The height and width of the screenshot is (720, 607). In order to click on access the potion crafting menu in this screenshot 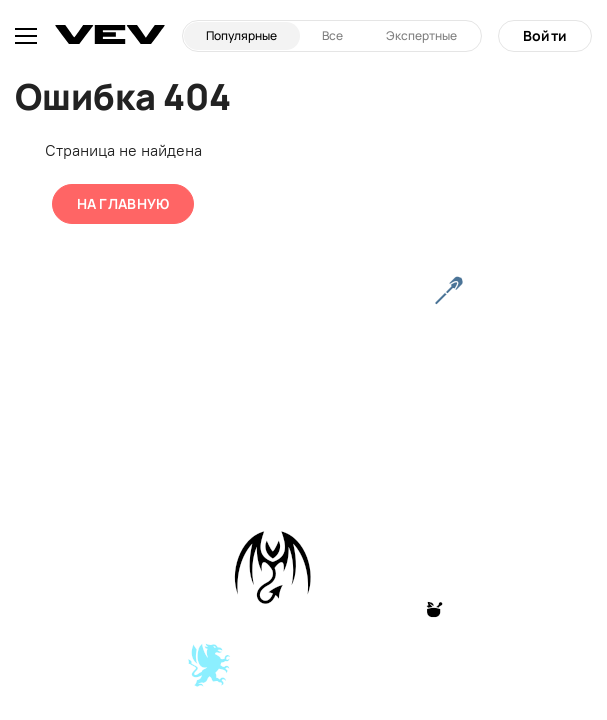, I will do `click(434, 609)`.